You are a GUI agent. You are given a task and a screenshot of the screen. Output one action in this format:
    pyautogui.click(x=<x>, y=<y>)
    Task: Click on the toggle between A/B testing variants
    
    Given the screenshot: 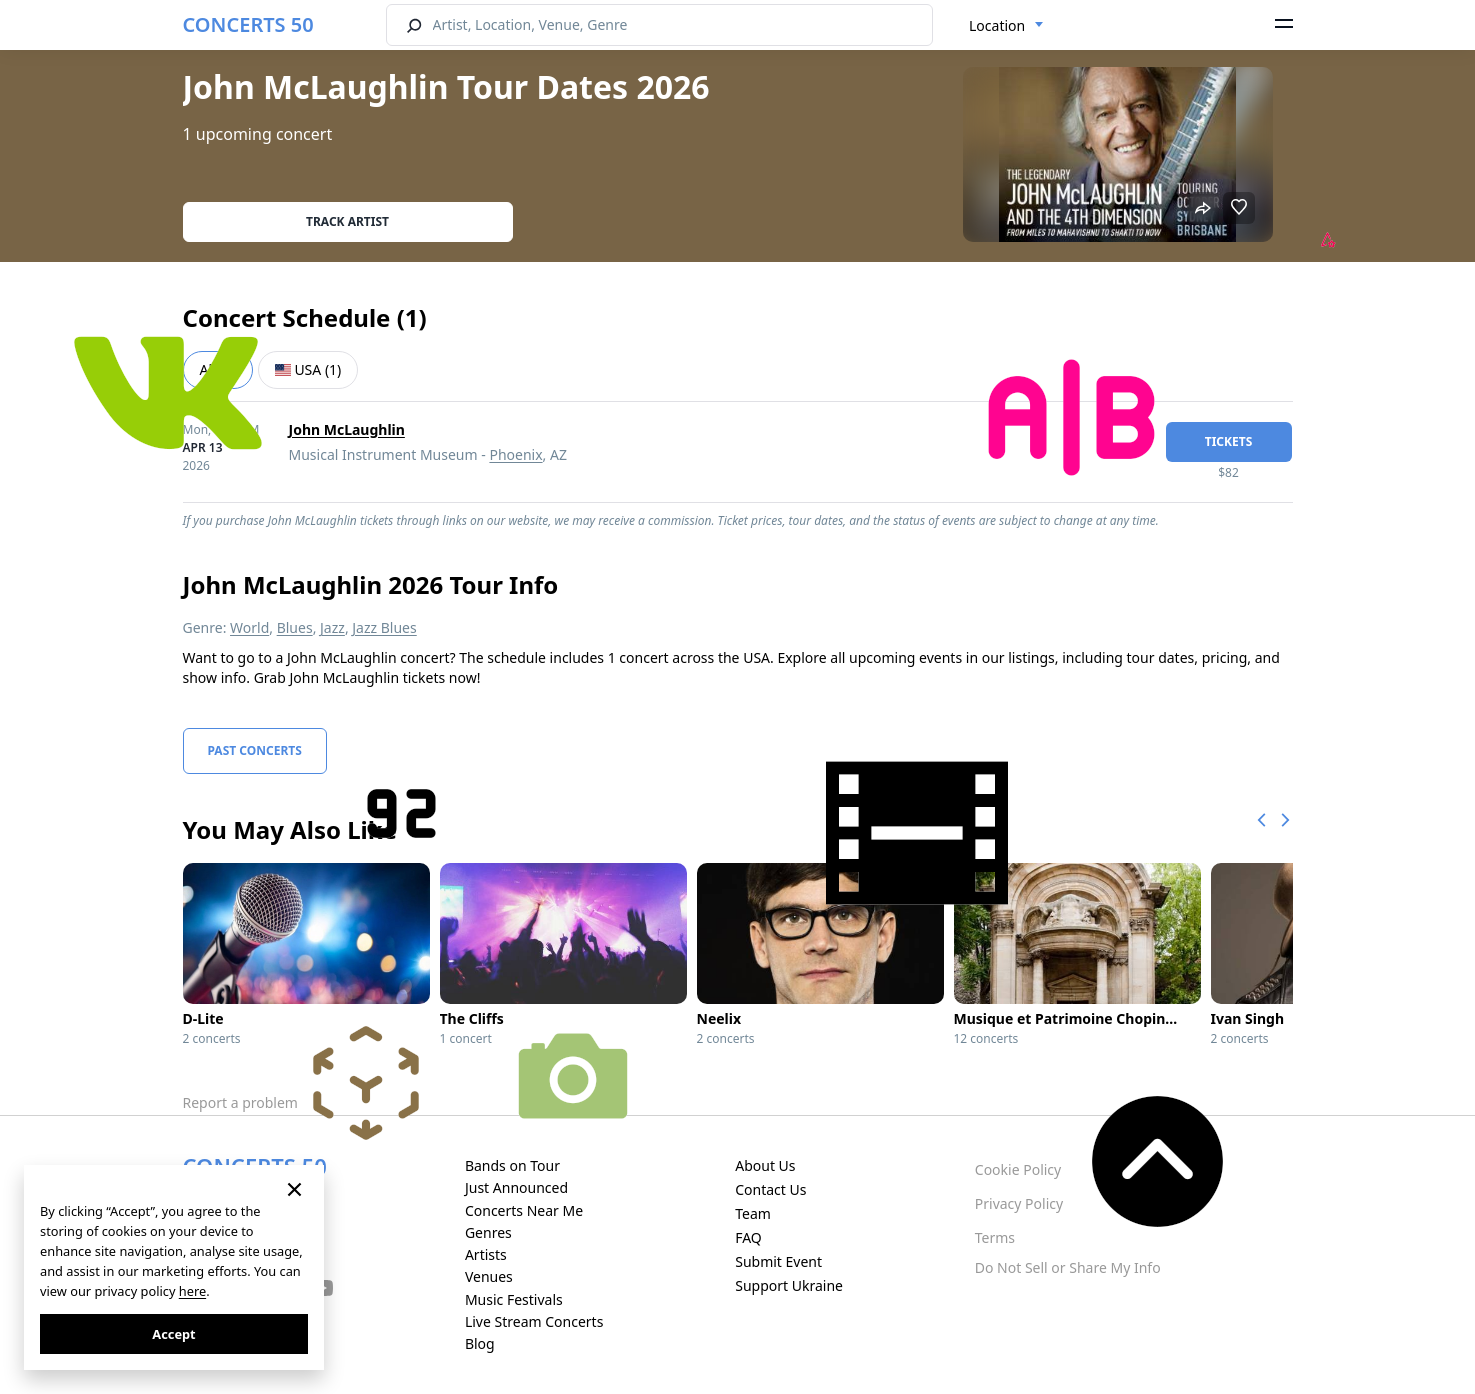 What is the action you would take?
    pyautogui.click(x=1071, y=417)
    